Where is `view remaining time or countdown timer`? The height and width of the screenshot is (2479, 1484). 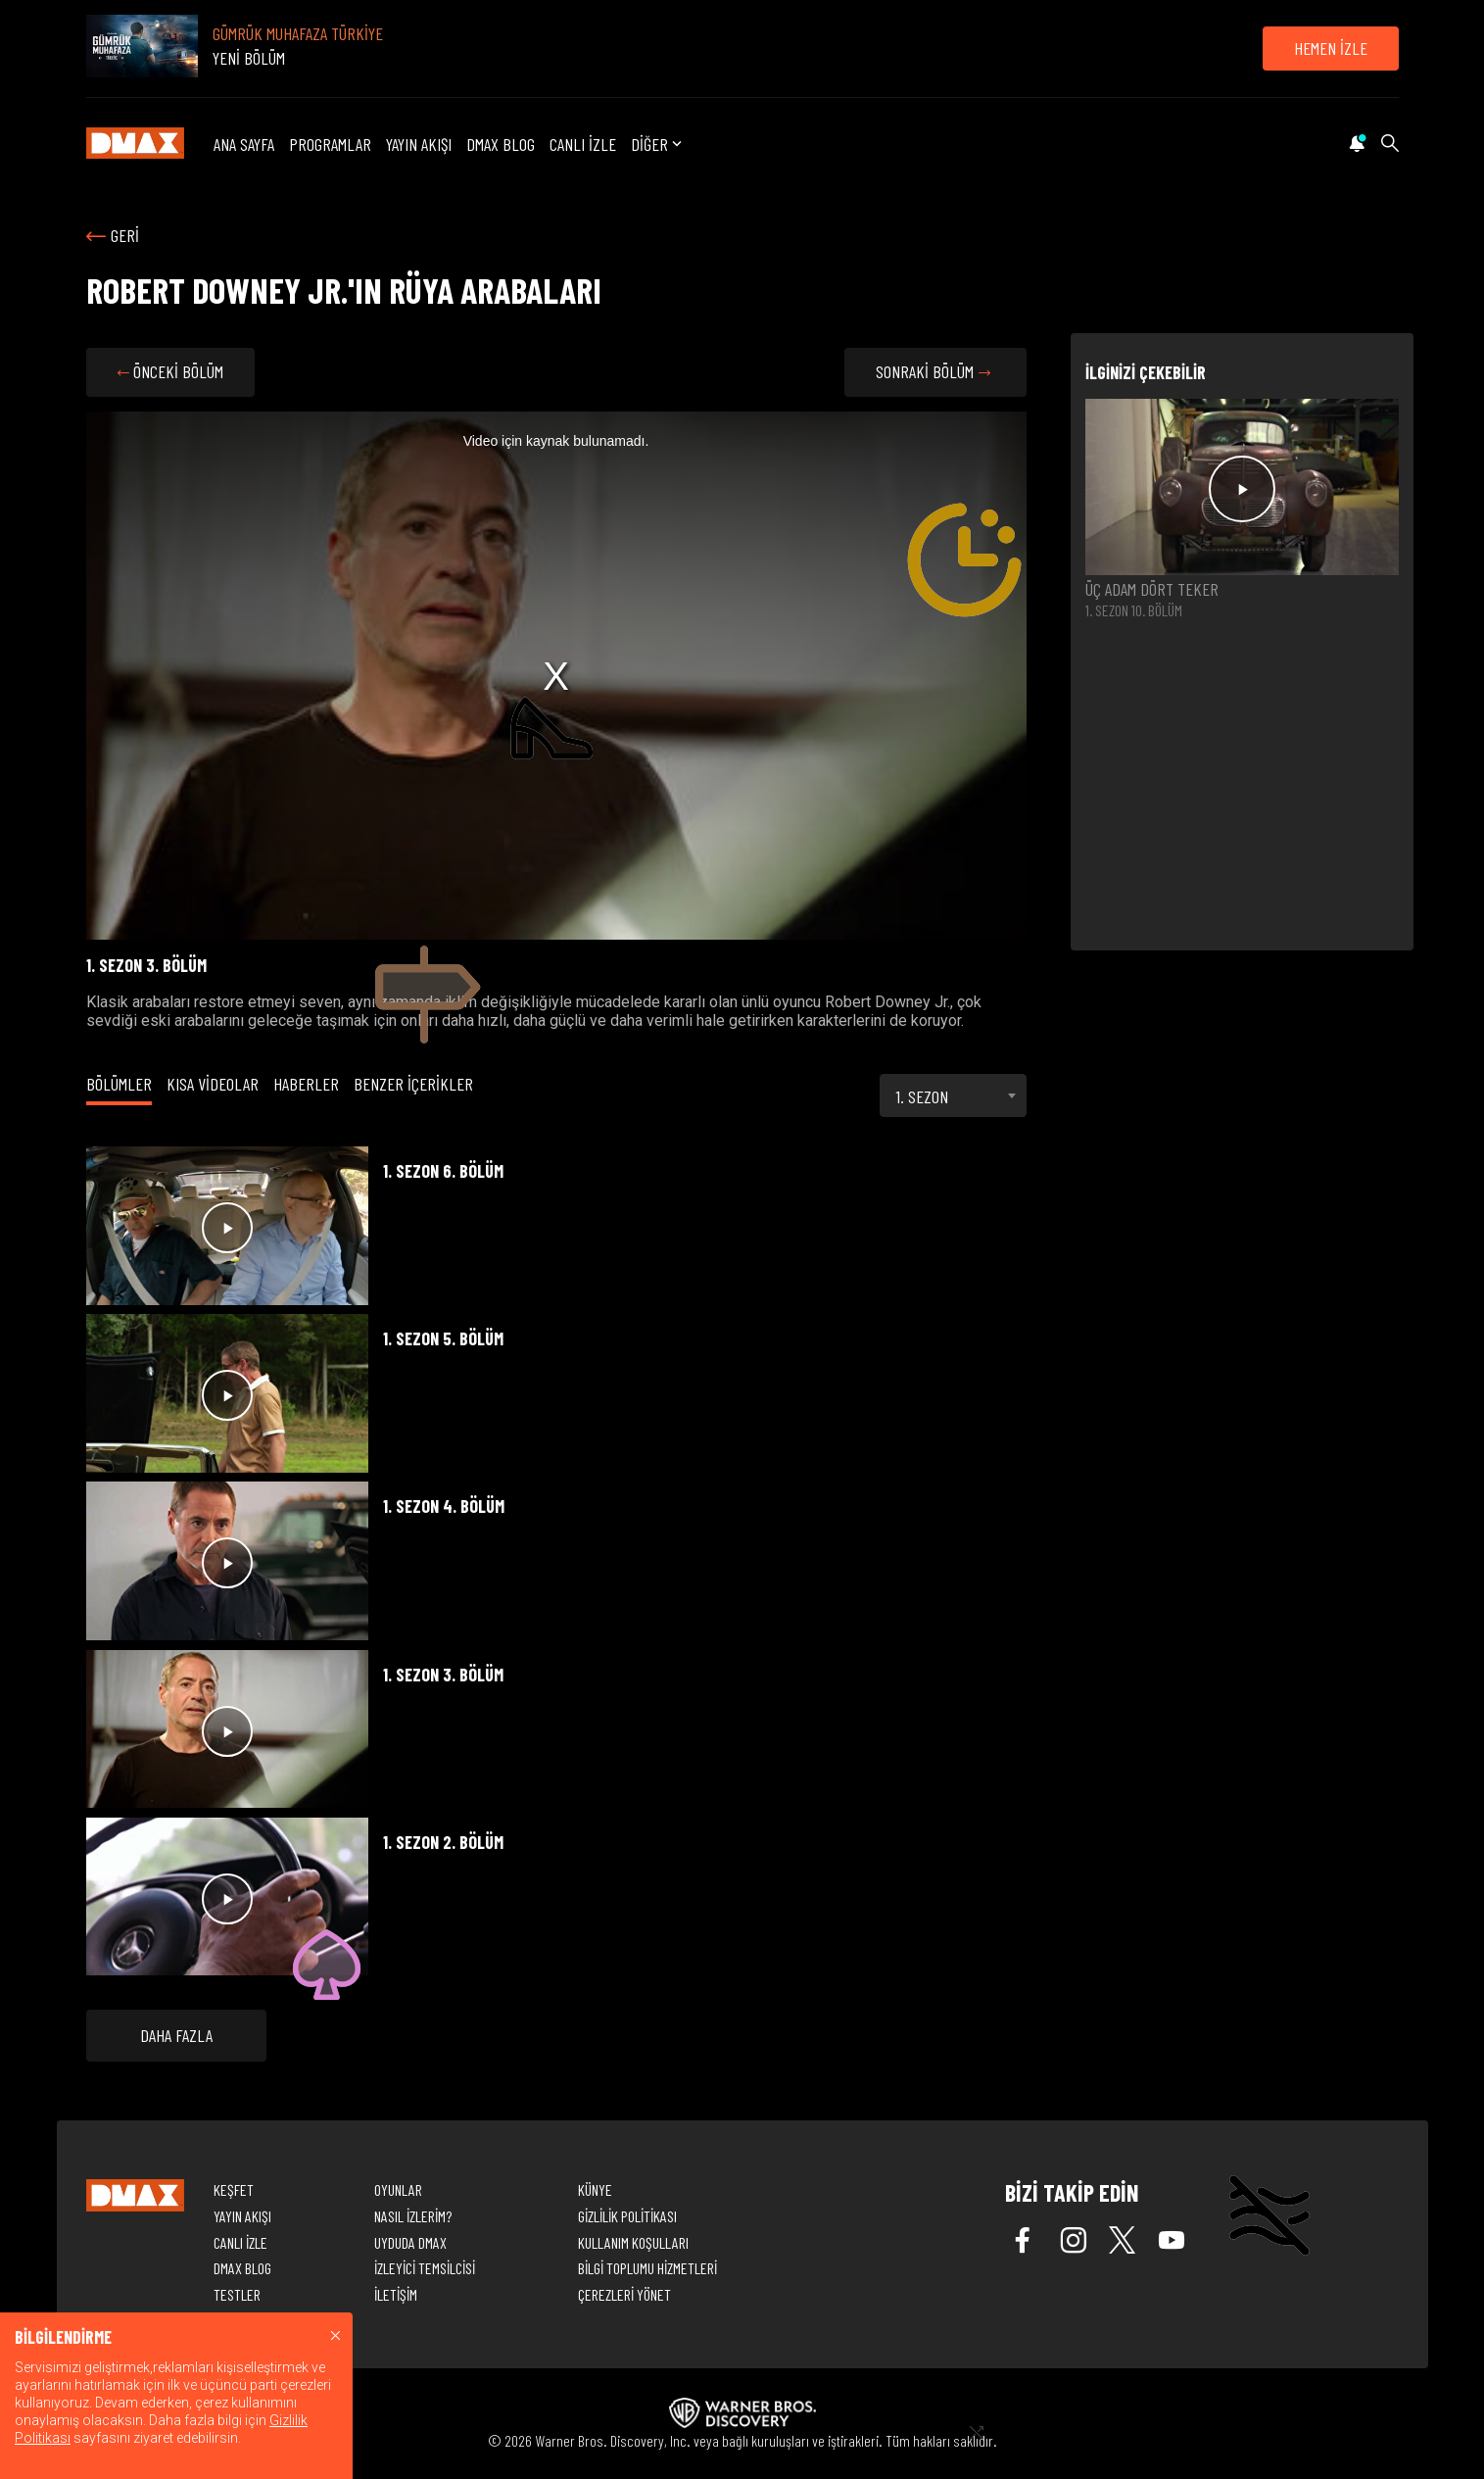 view remaining time or countdown timer is located at coordinates (964, 559).